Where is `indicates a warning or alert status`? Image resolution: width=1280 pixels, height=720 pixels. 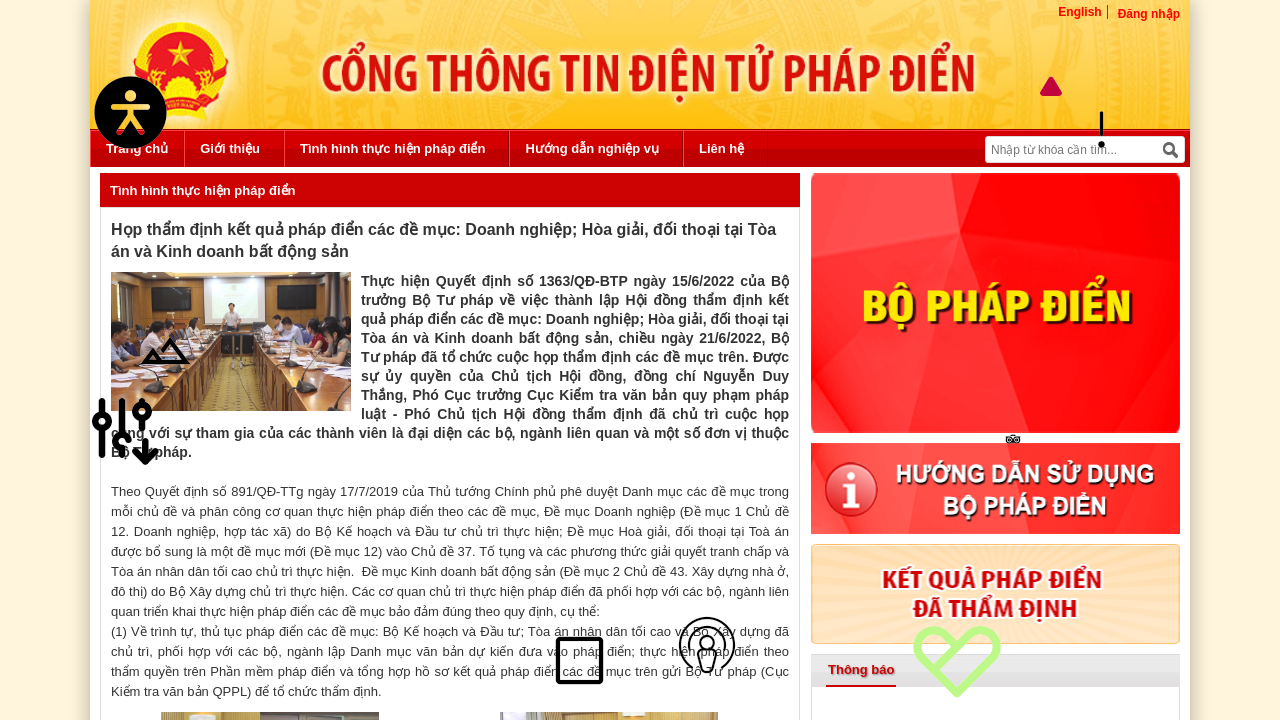 indicates a warning or alert status is located at coordinates (1051, 87).